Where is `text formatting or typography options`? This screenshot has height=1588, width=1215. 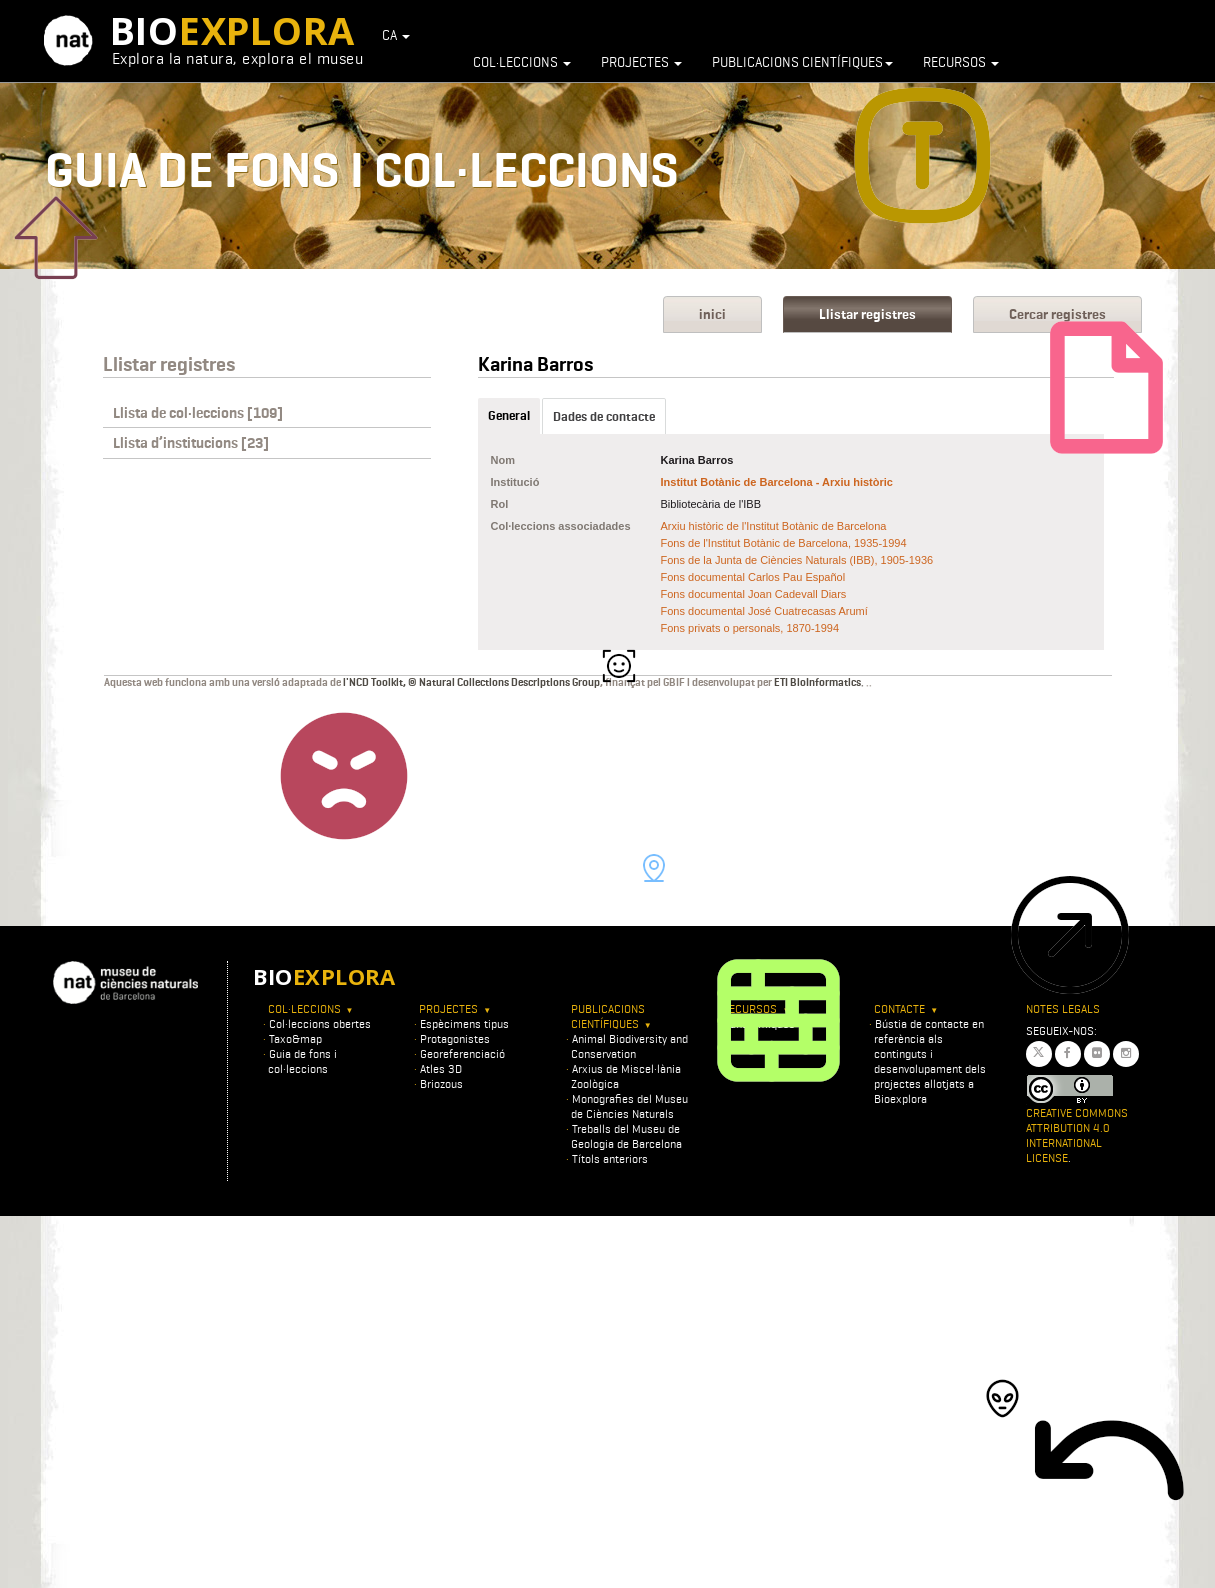 text formatting or typography options is located at coordinates (922, 155).